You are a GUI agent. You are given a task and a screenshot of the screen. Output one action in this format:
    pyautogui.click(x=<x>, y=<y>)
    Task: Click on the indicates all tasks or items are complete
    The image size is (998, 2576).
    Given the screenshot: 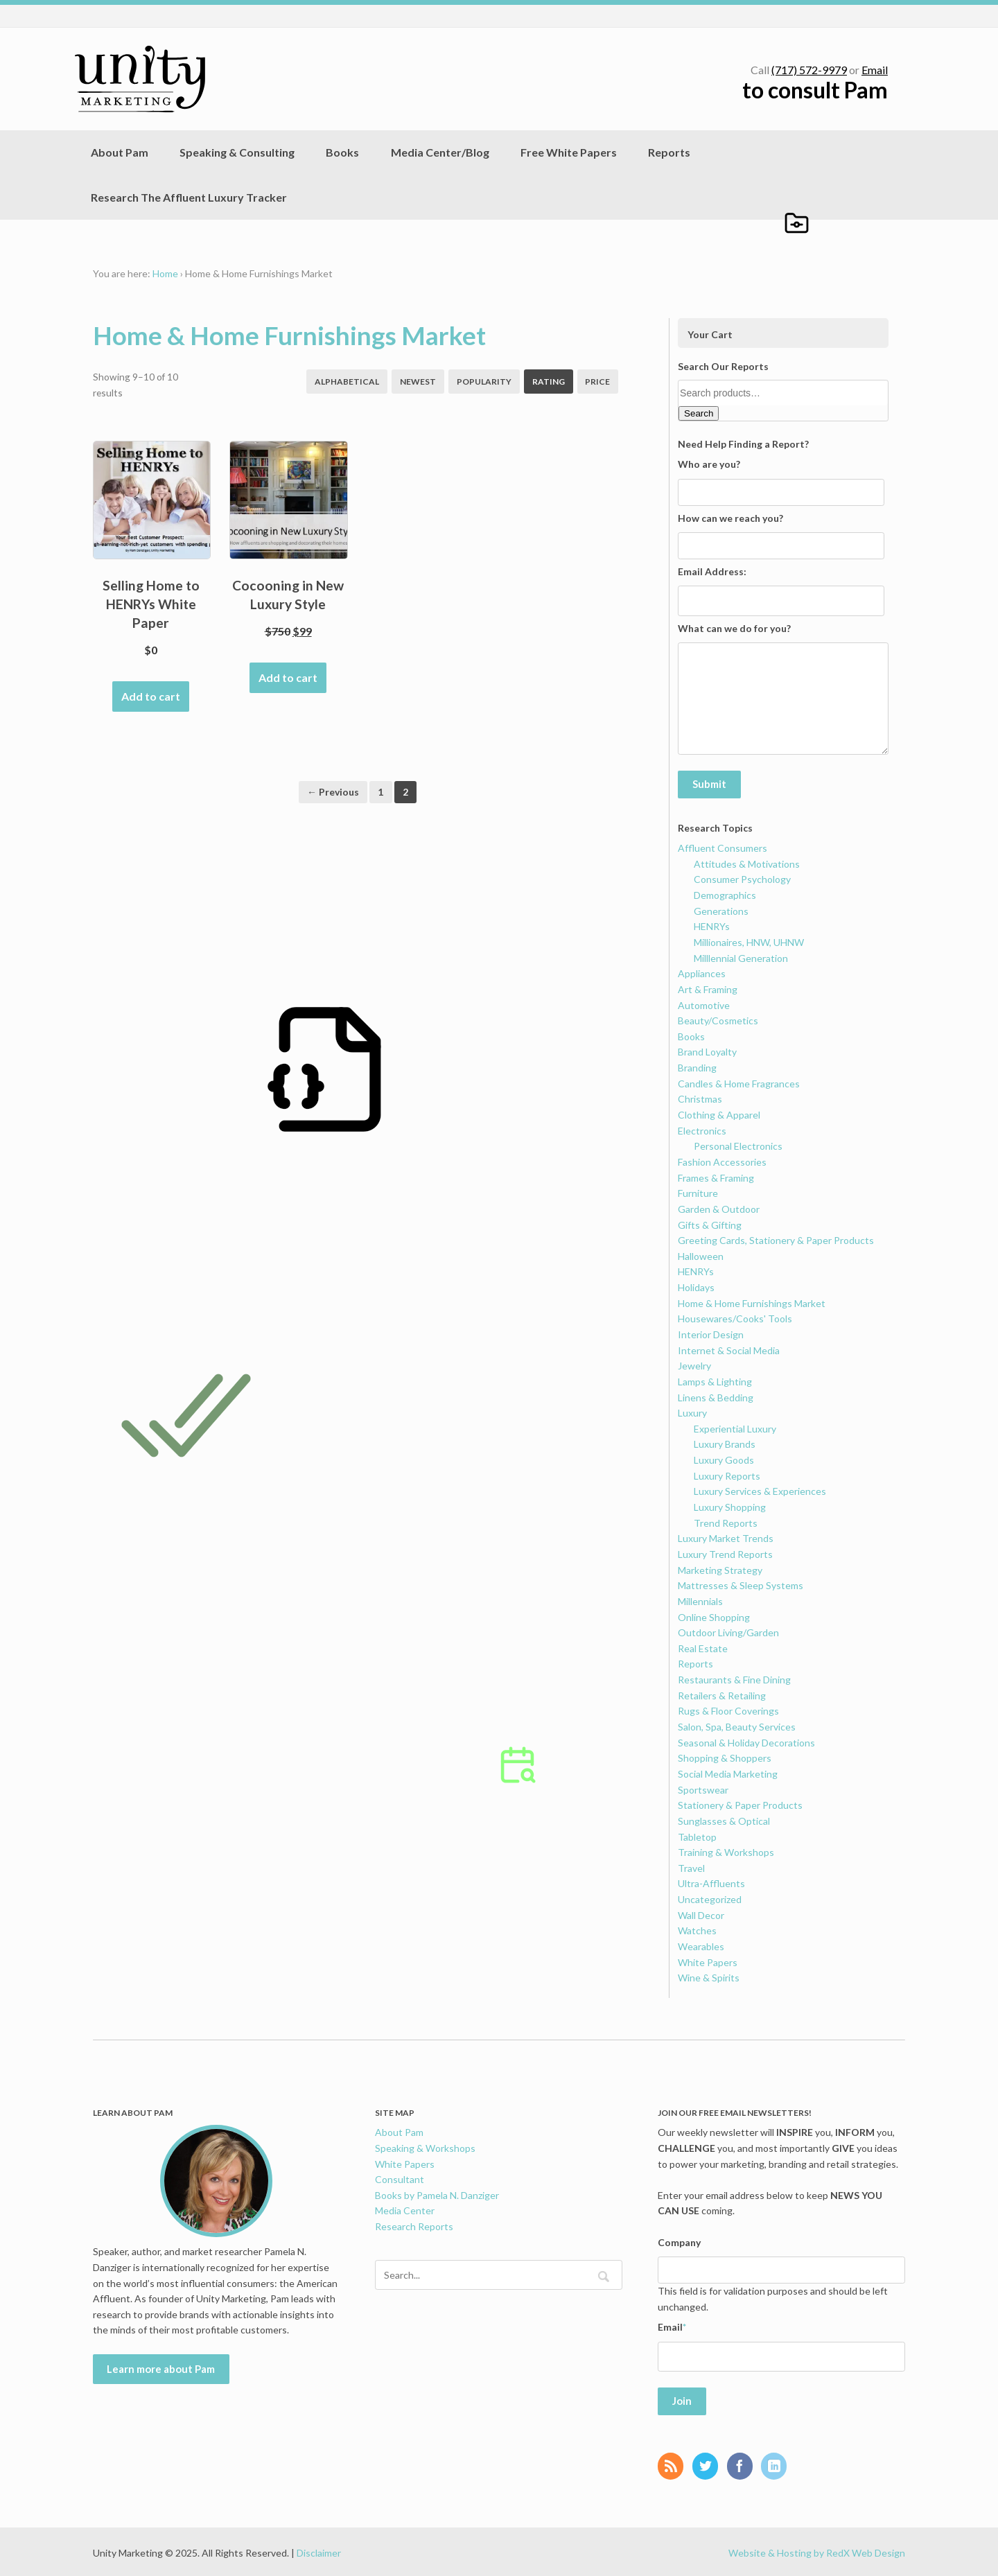 What is the action you would take?
    pyautogui.click(x=186, y=1415)
    